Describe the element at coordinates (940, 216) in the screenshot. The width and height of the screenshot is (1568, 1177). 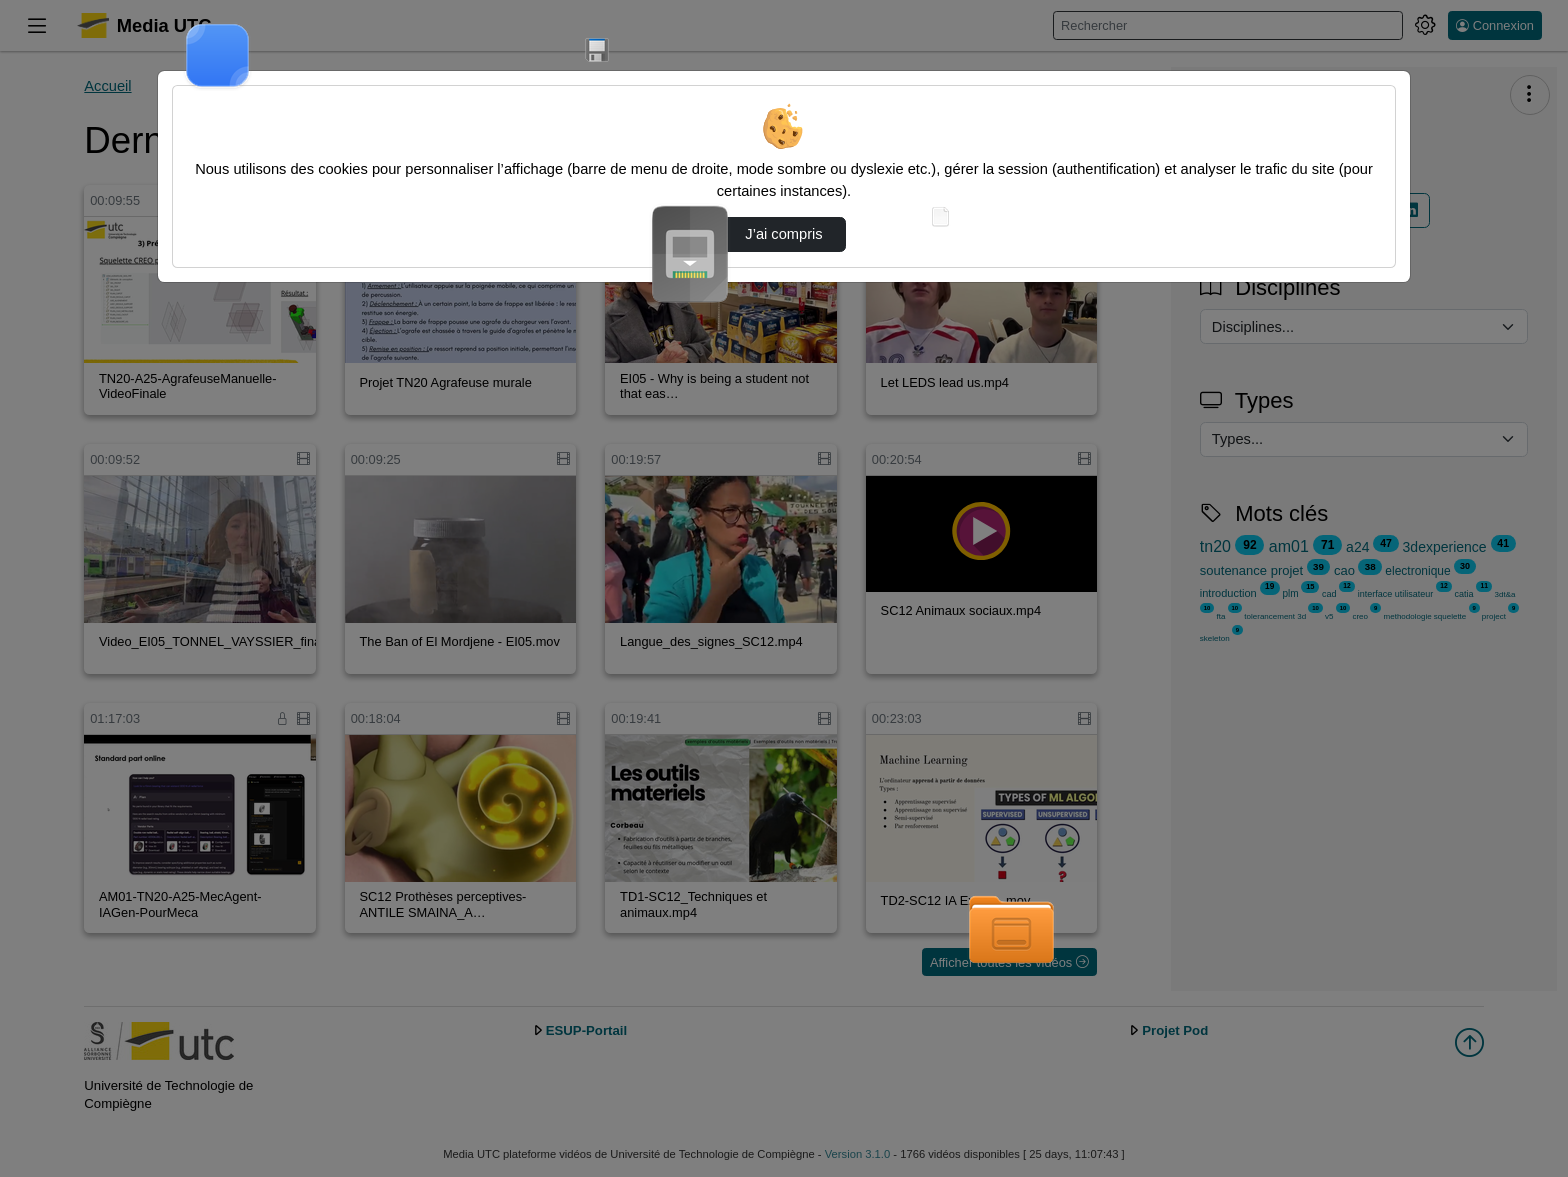
I see `indicates an empty or zero-byte file` at that location.